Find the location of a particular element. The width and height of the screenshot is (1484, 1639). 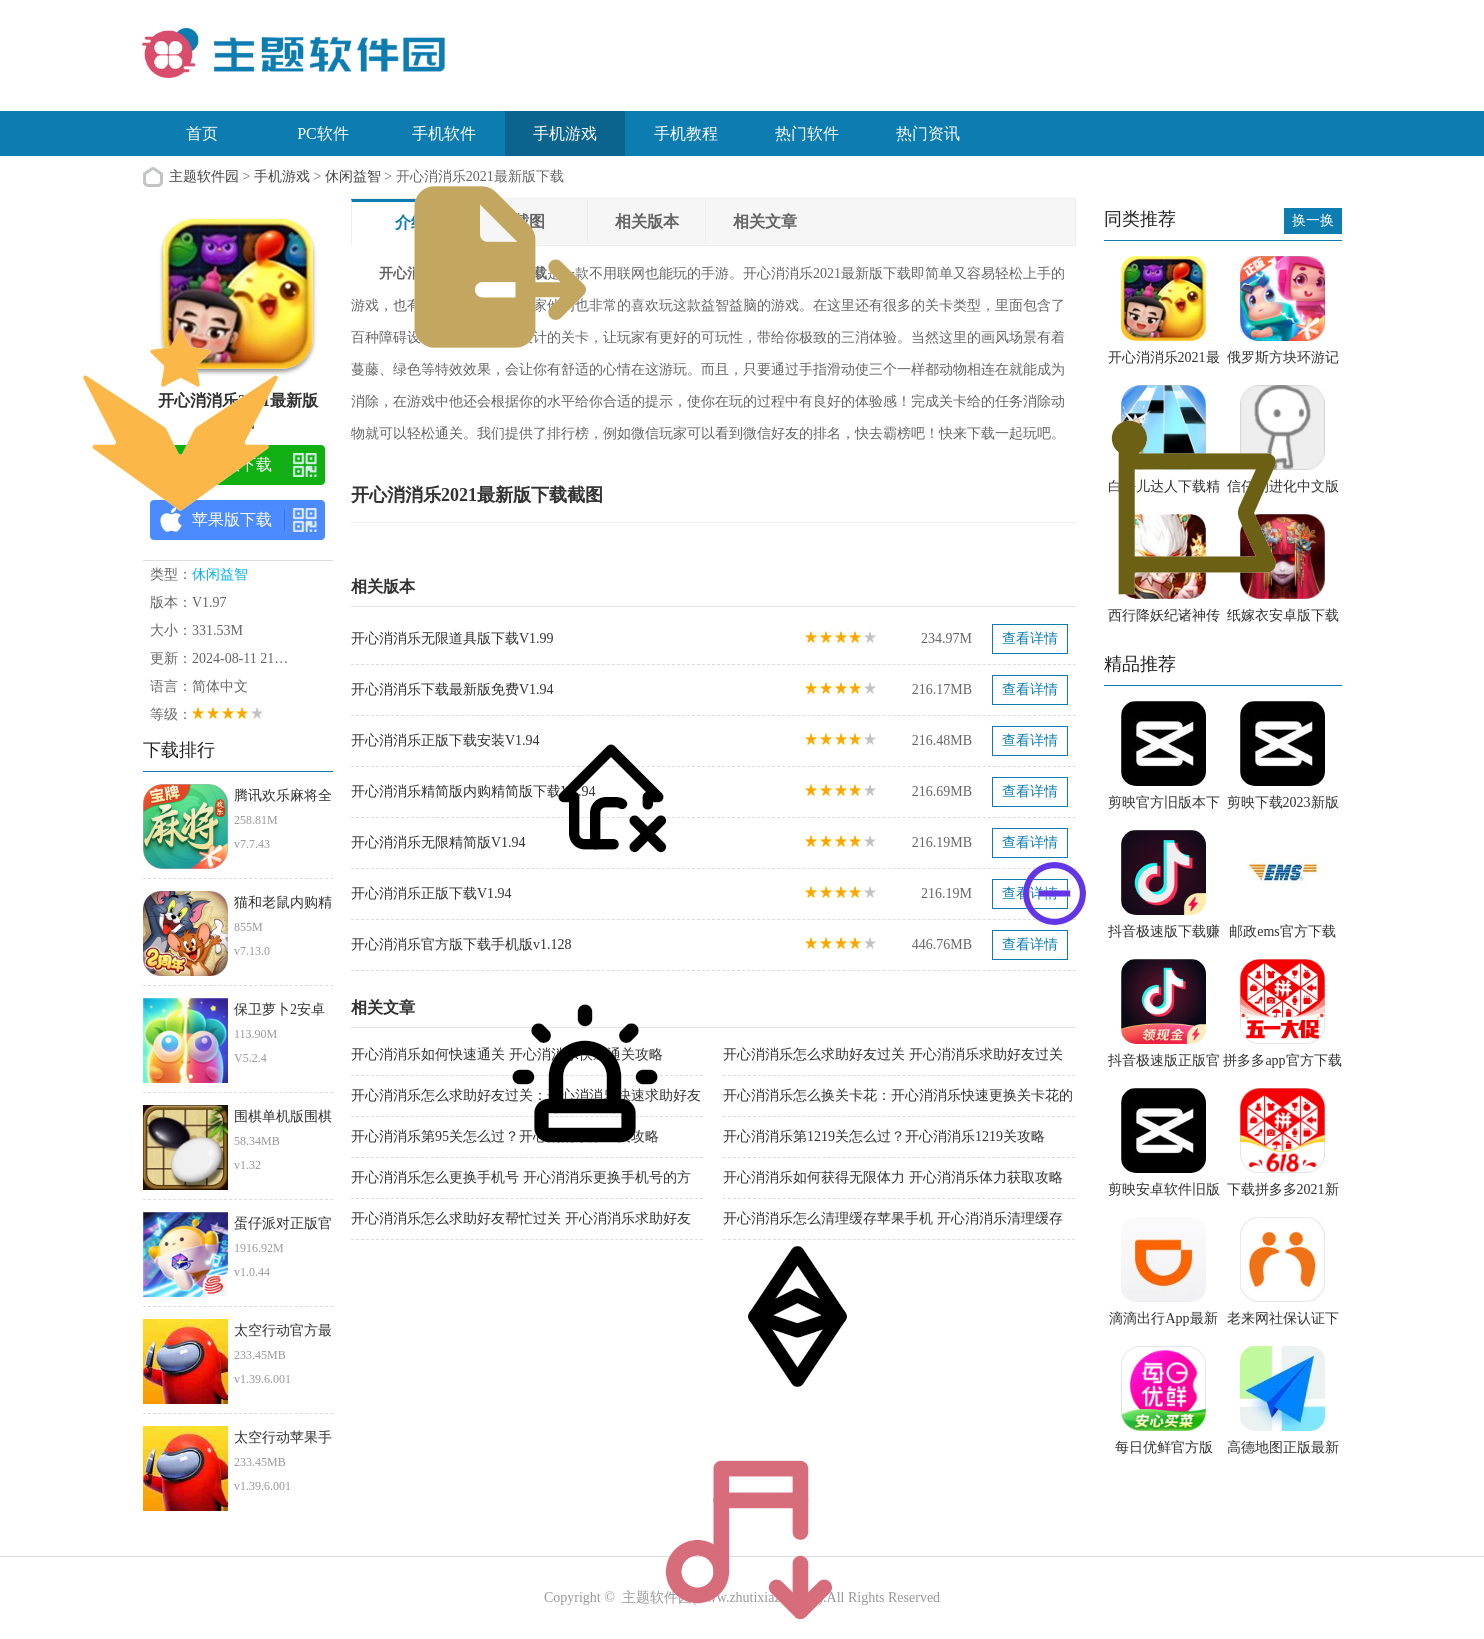

remove an item from a list or cart is located at coordinates (1054, 893).